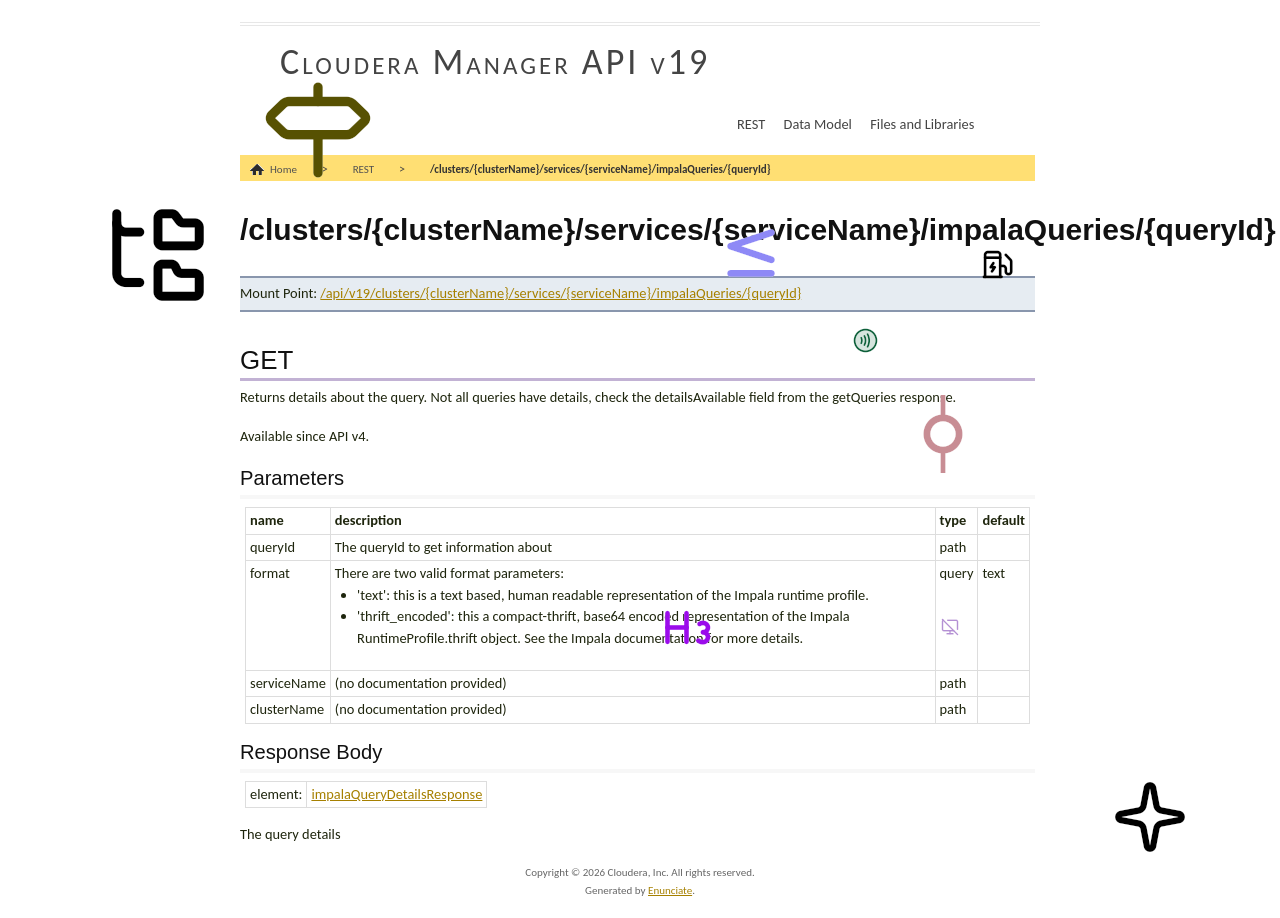 The image size is (1280, 918). Describe the element at coordinates (865, 340) in the screenshot. I see `tap to pay with contactless payment` at that location.